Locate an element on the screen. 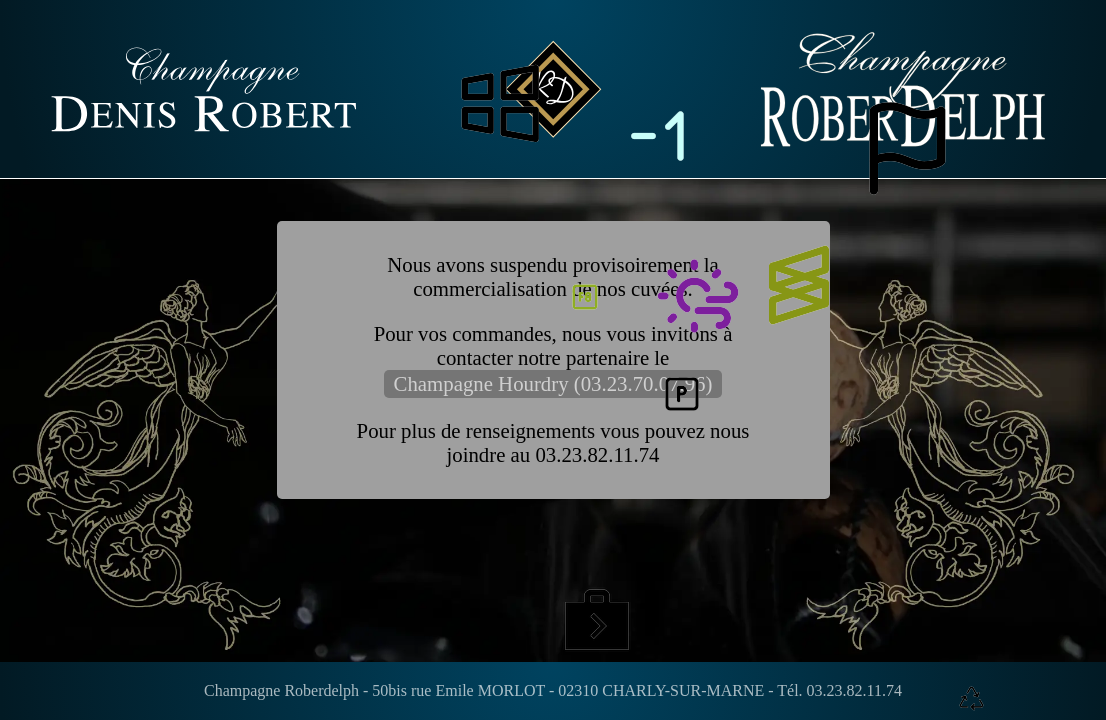  parking location or services is located at coordinates (682, 394).